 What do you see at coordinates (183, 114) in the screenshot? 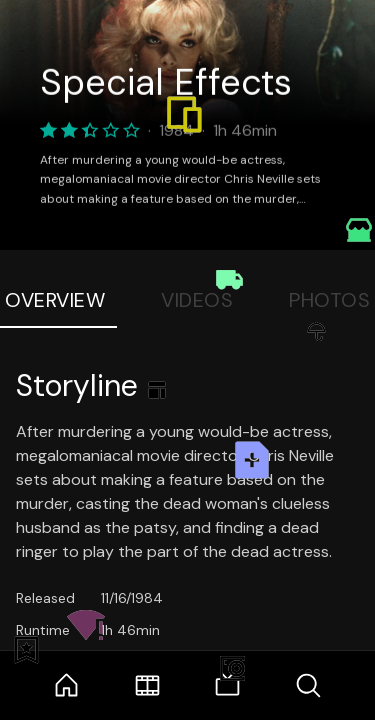
I see `view connected devices` at bounding box center [183, 114].